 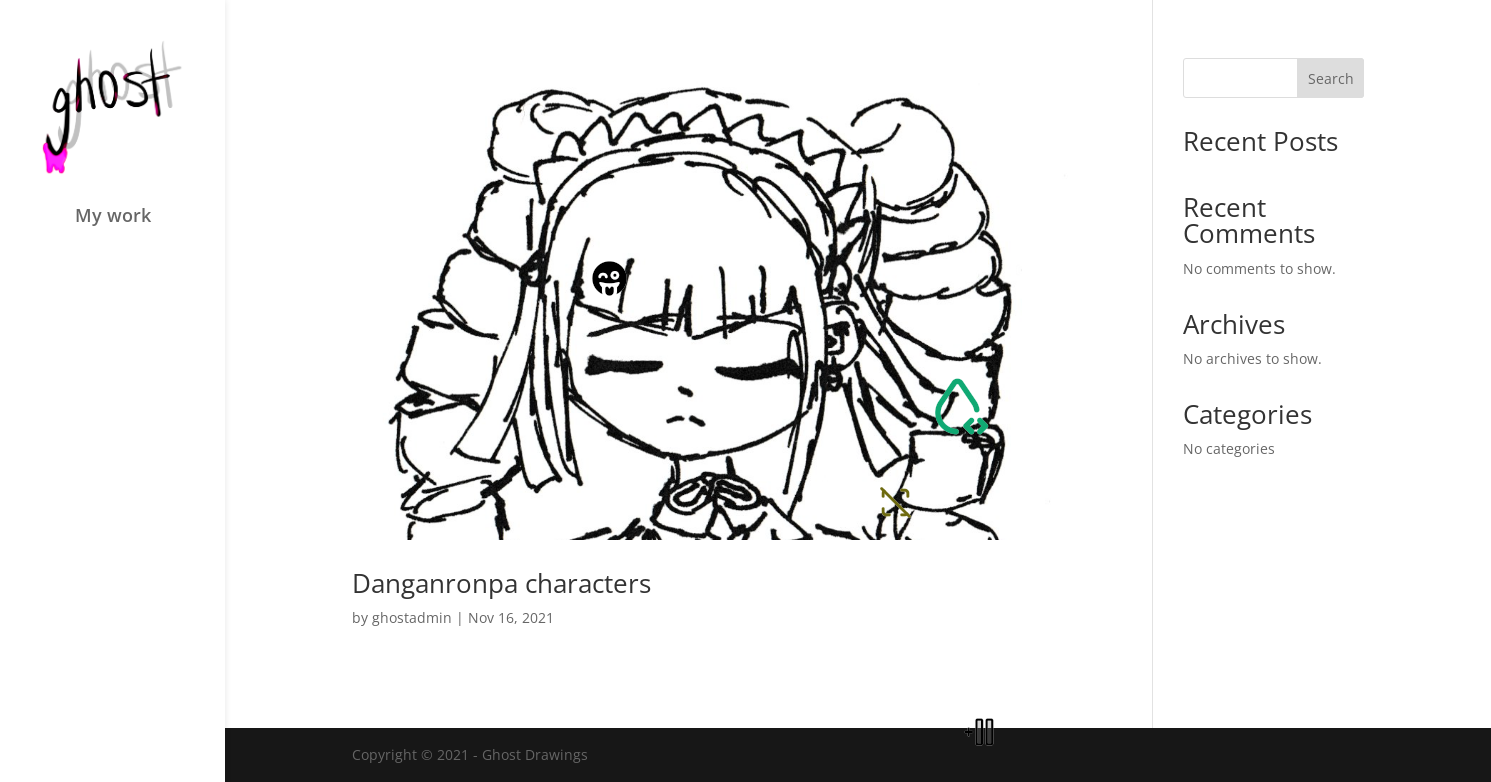 What do you see at coordinates (981, 732) in the screenshot?
I see `add a new column to the left` at bounding box center [981, 732].